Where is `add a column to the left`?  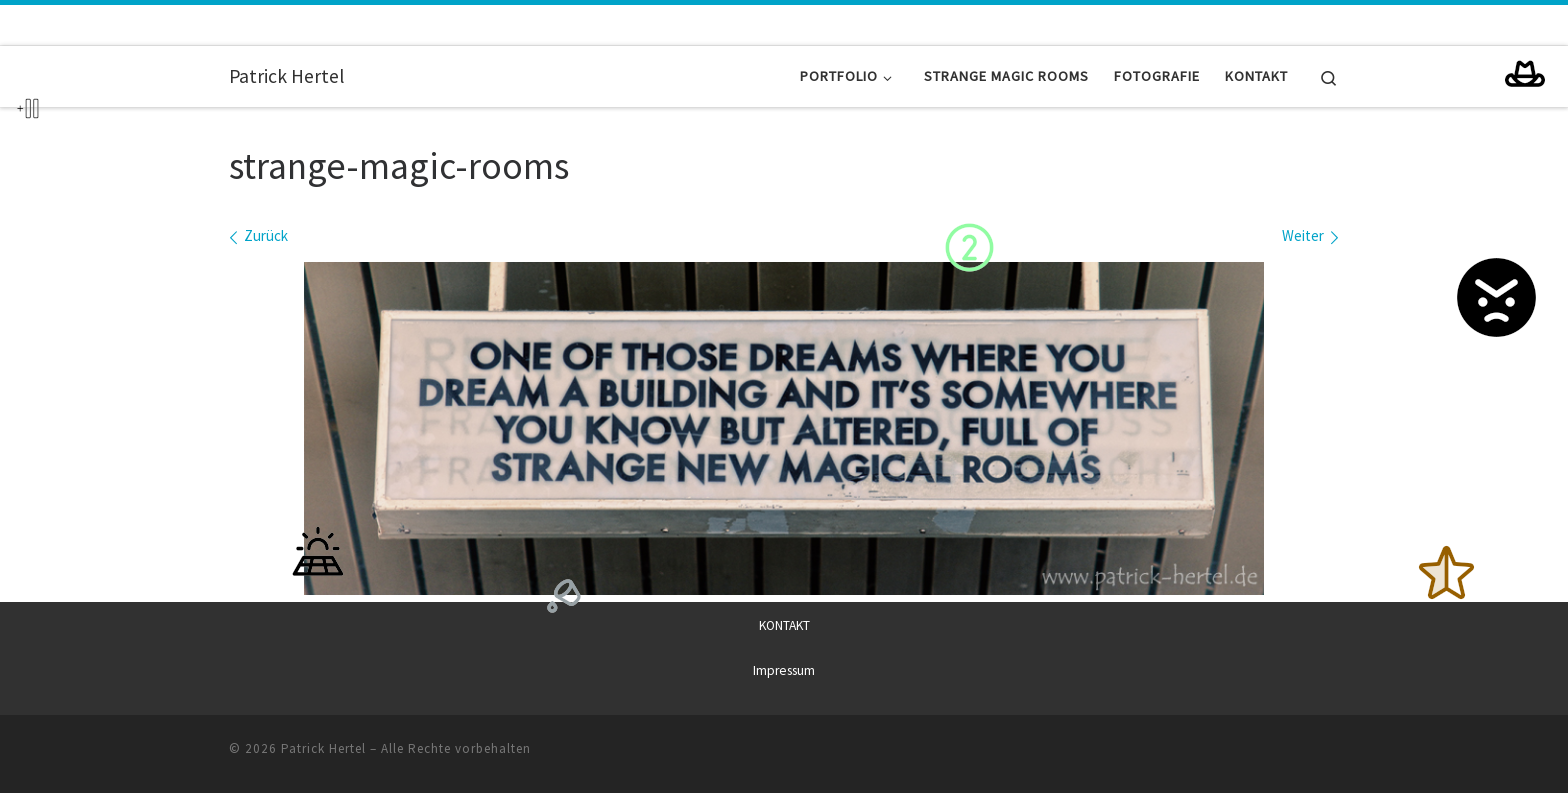 add a column to the left is located at coordinates (29, 108).